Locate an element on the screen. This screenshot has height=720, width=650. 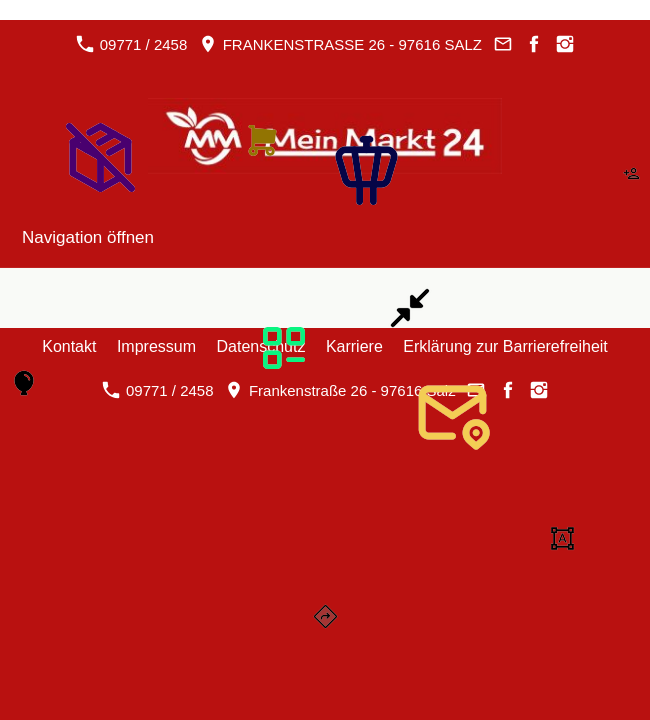
indicates a turn or direction in navigation is located at coordinates (325, 616).